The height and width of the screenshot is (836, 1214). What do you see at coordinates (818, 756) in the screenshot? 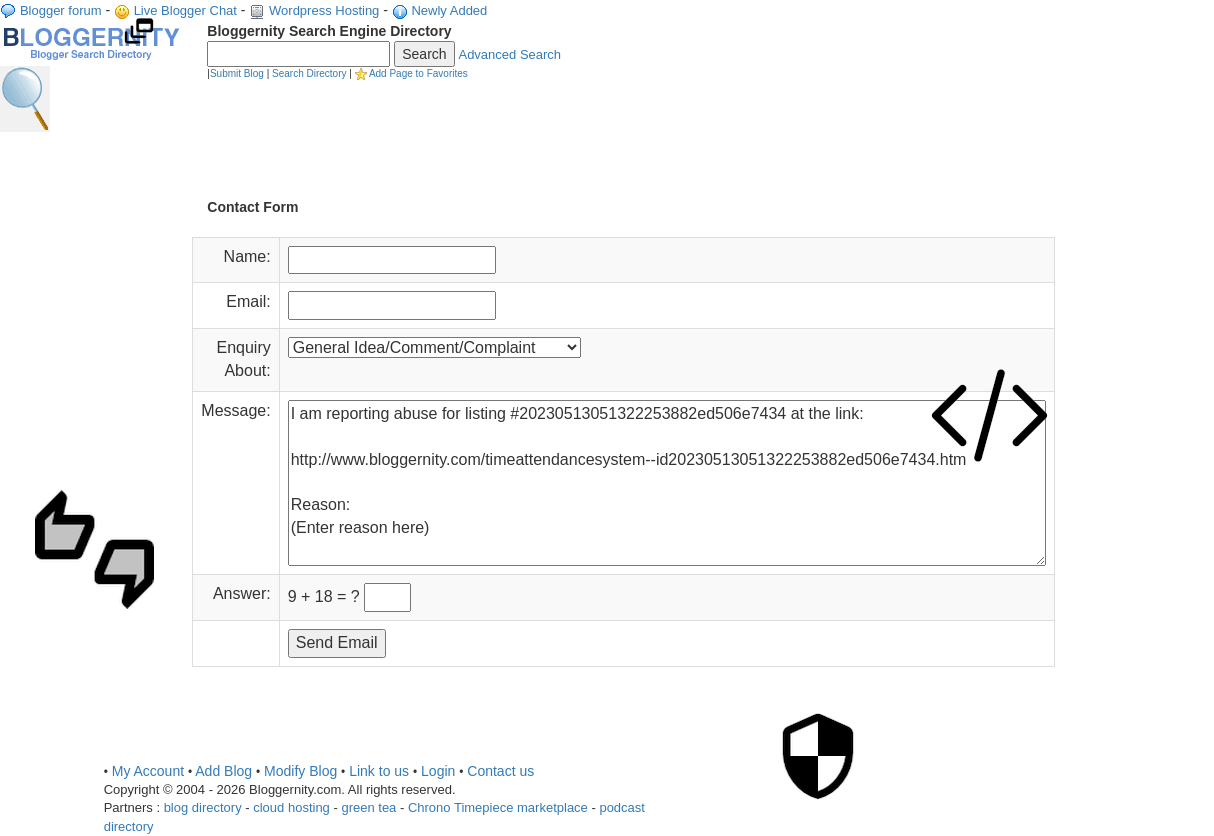
I see `access security settings` at bounding box center [818, 756].